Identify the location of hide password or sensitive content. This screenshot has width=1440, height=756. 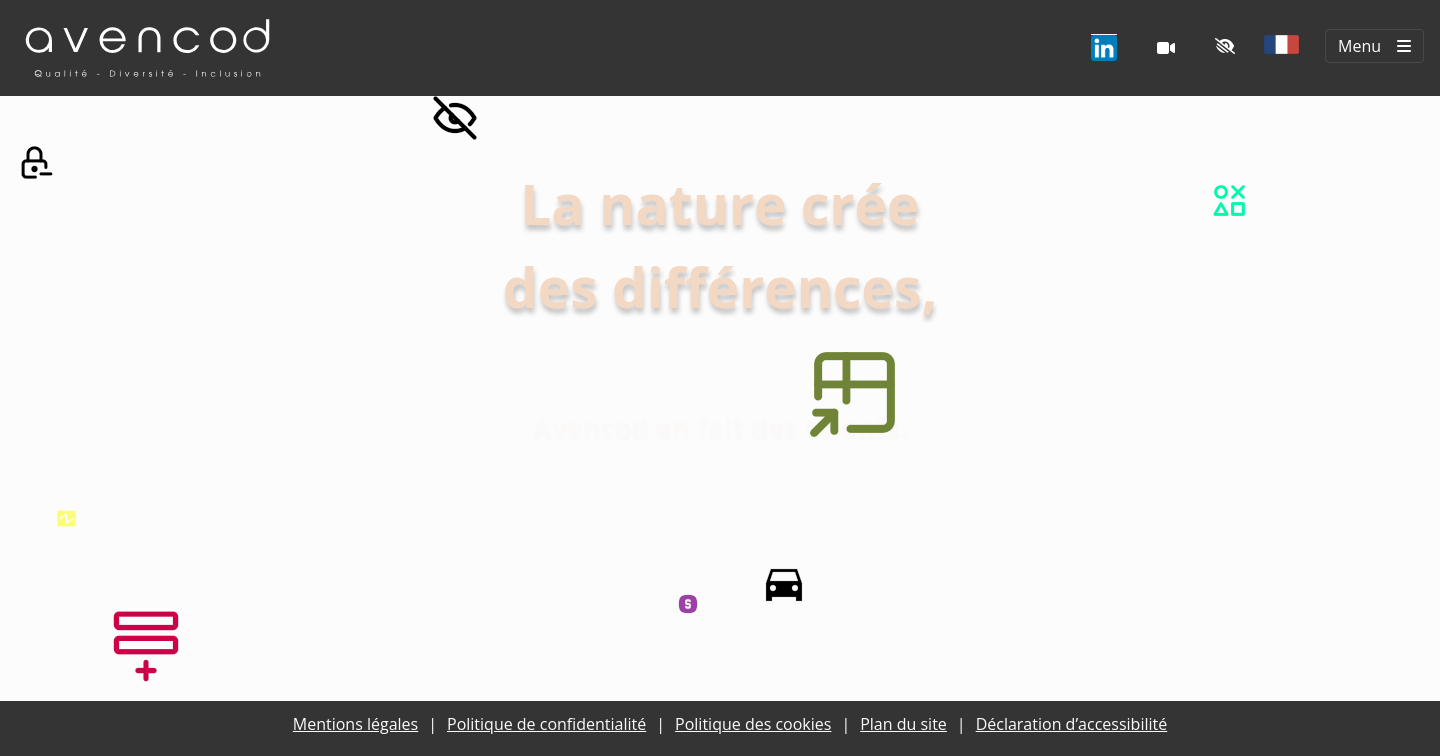
(455, 118).